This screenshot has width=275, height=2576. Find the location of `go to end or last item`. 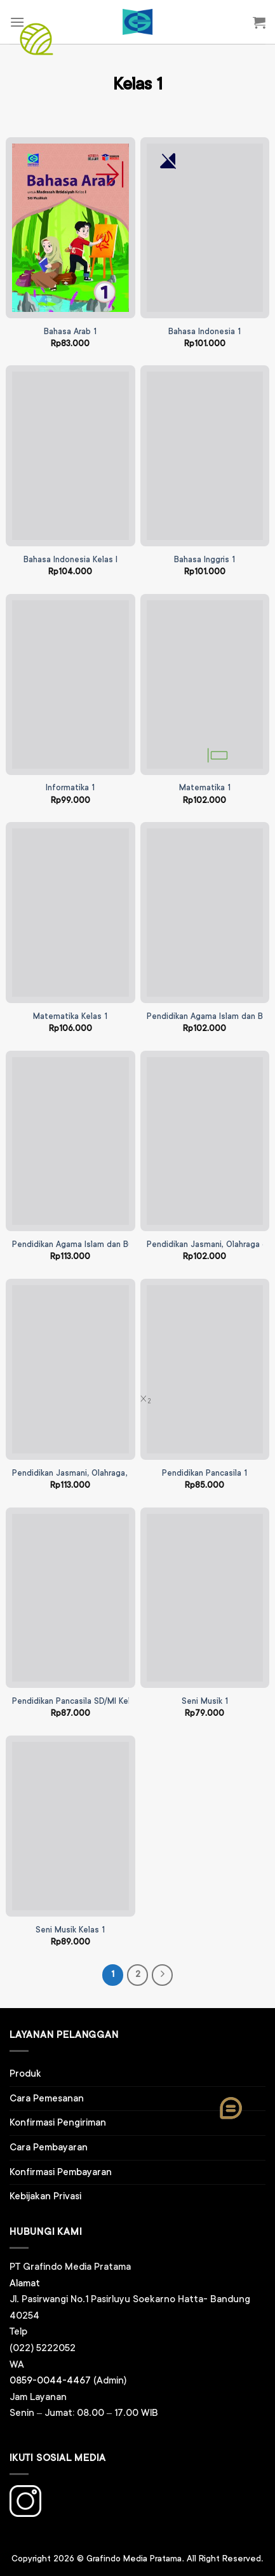

go to end or last item is located at coordinates (110, 174).